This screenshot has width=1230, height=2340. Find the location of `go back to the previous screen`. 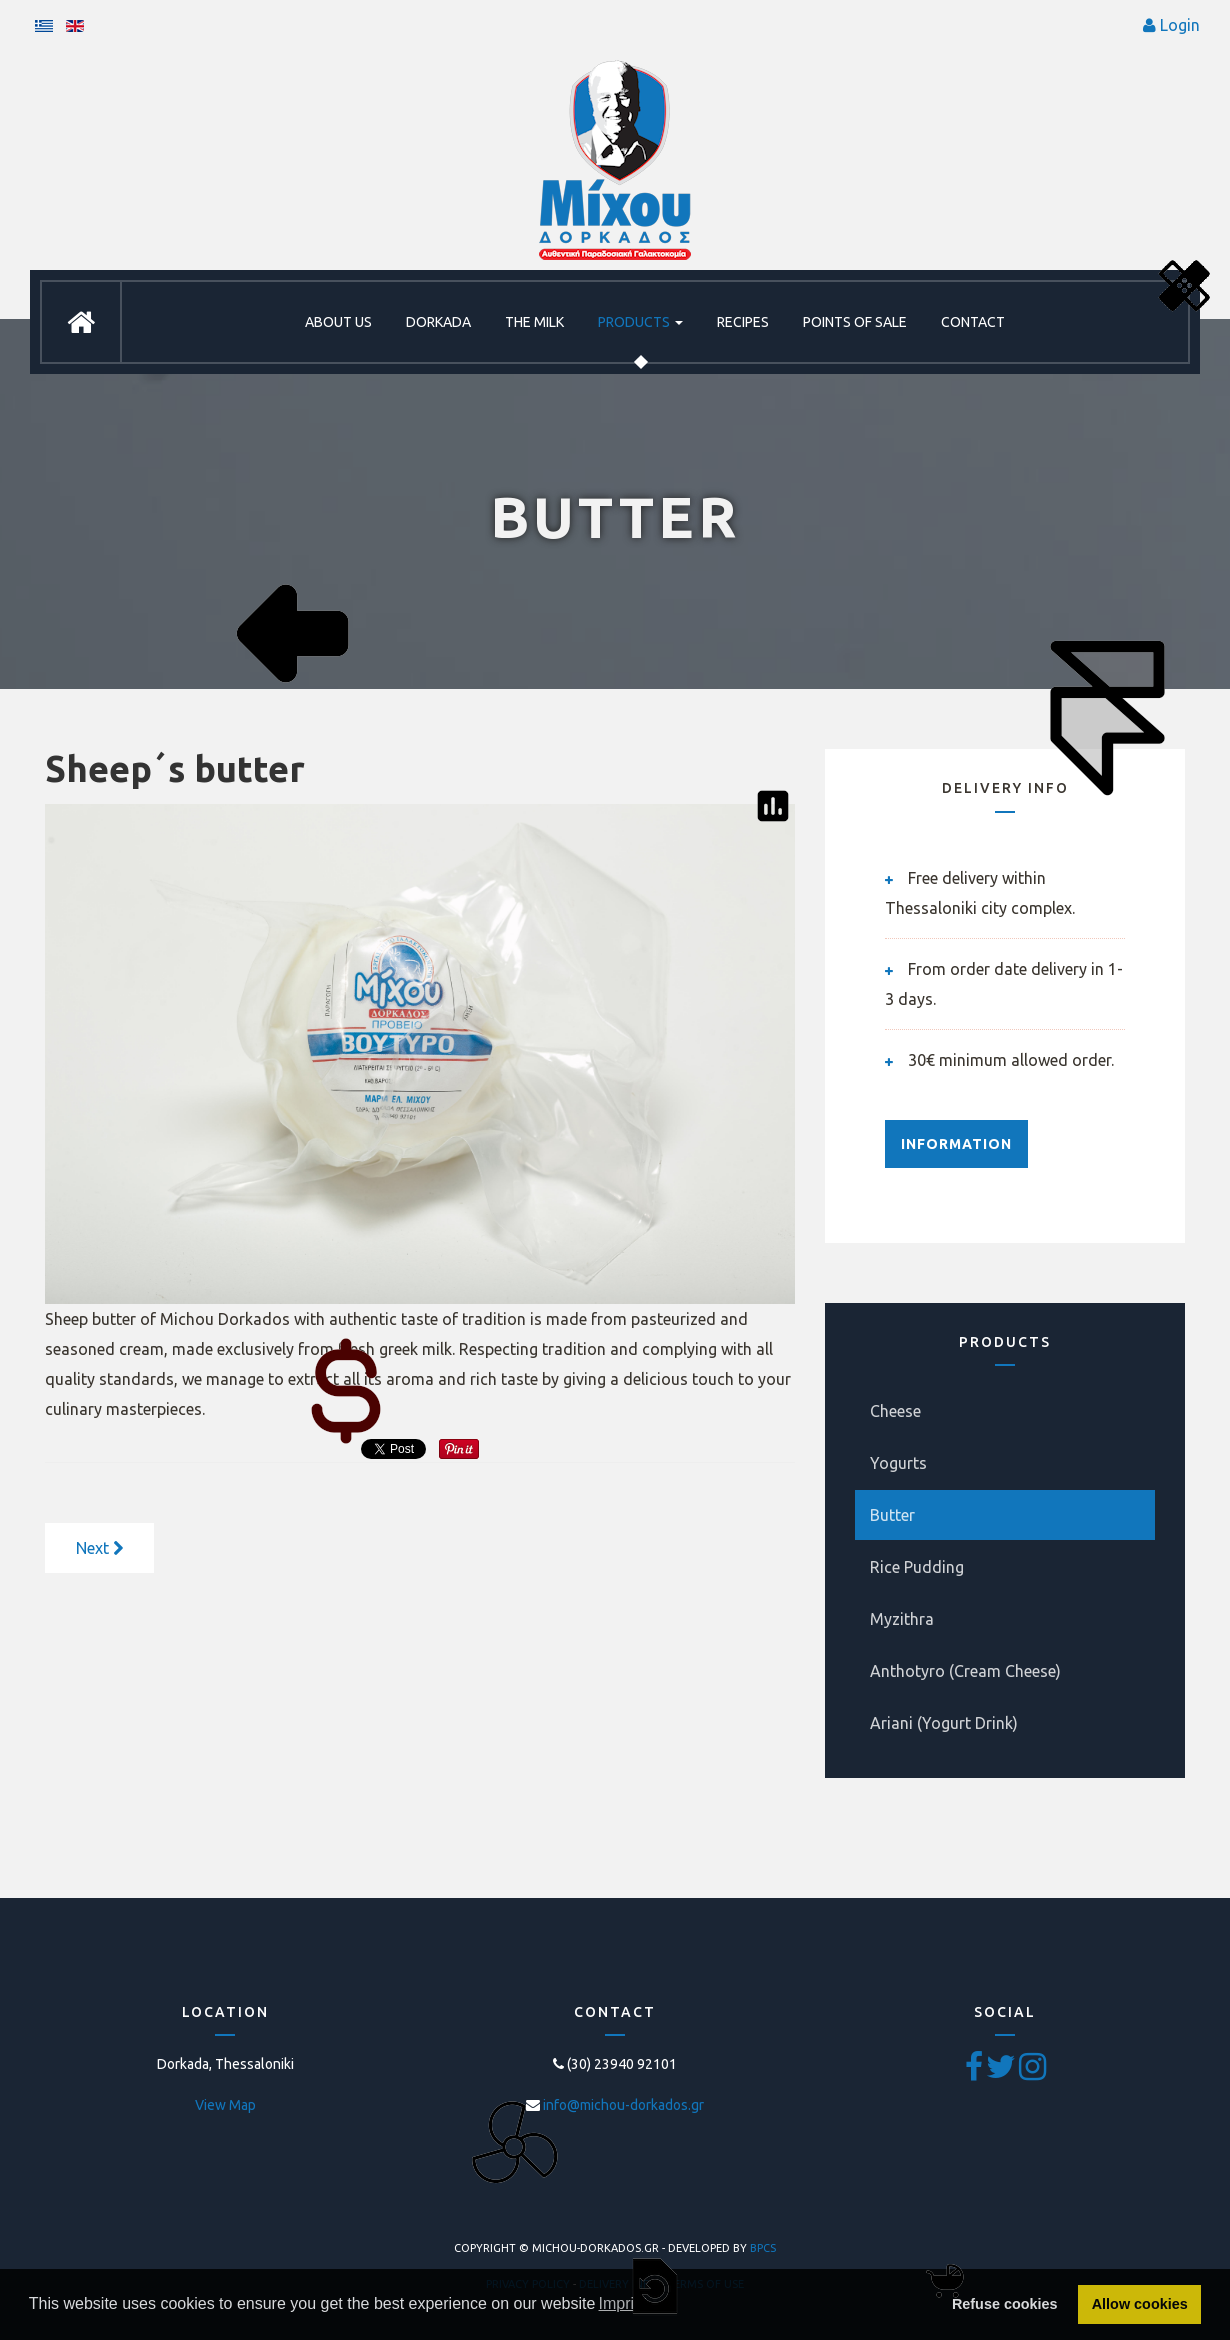

go back to the previous screen is located at coordinates (291, 633).